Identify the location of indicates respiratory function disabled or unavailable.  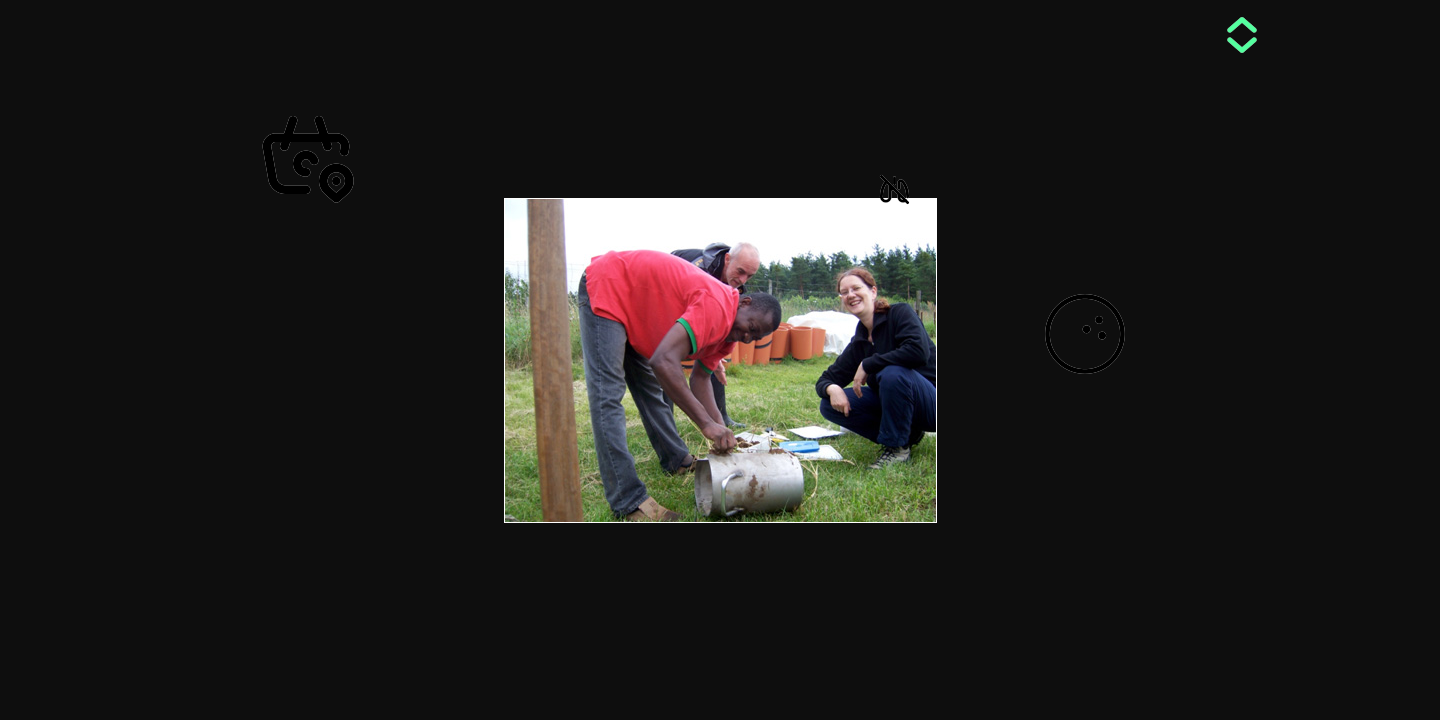
(894, 189).